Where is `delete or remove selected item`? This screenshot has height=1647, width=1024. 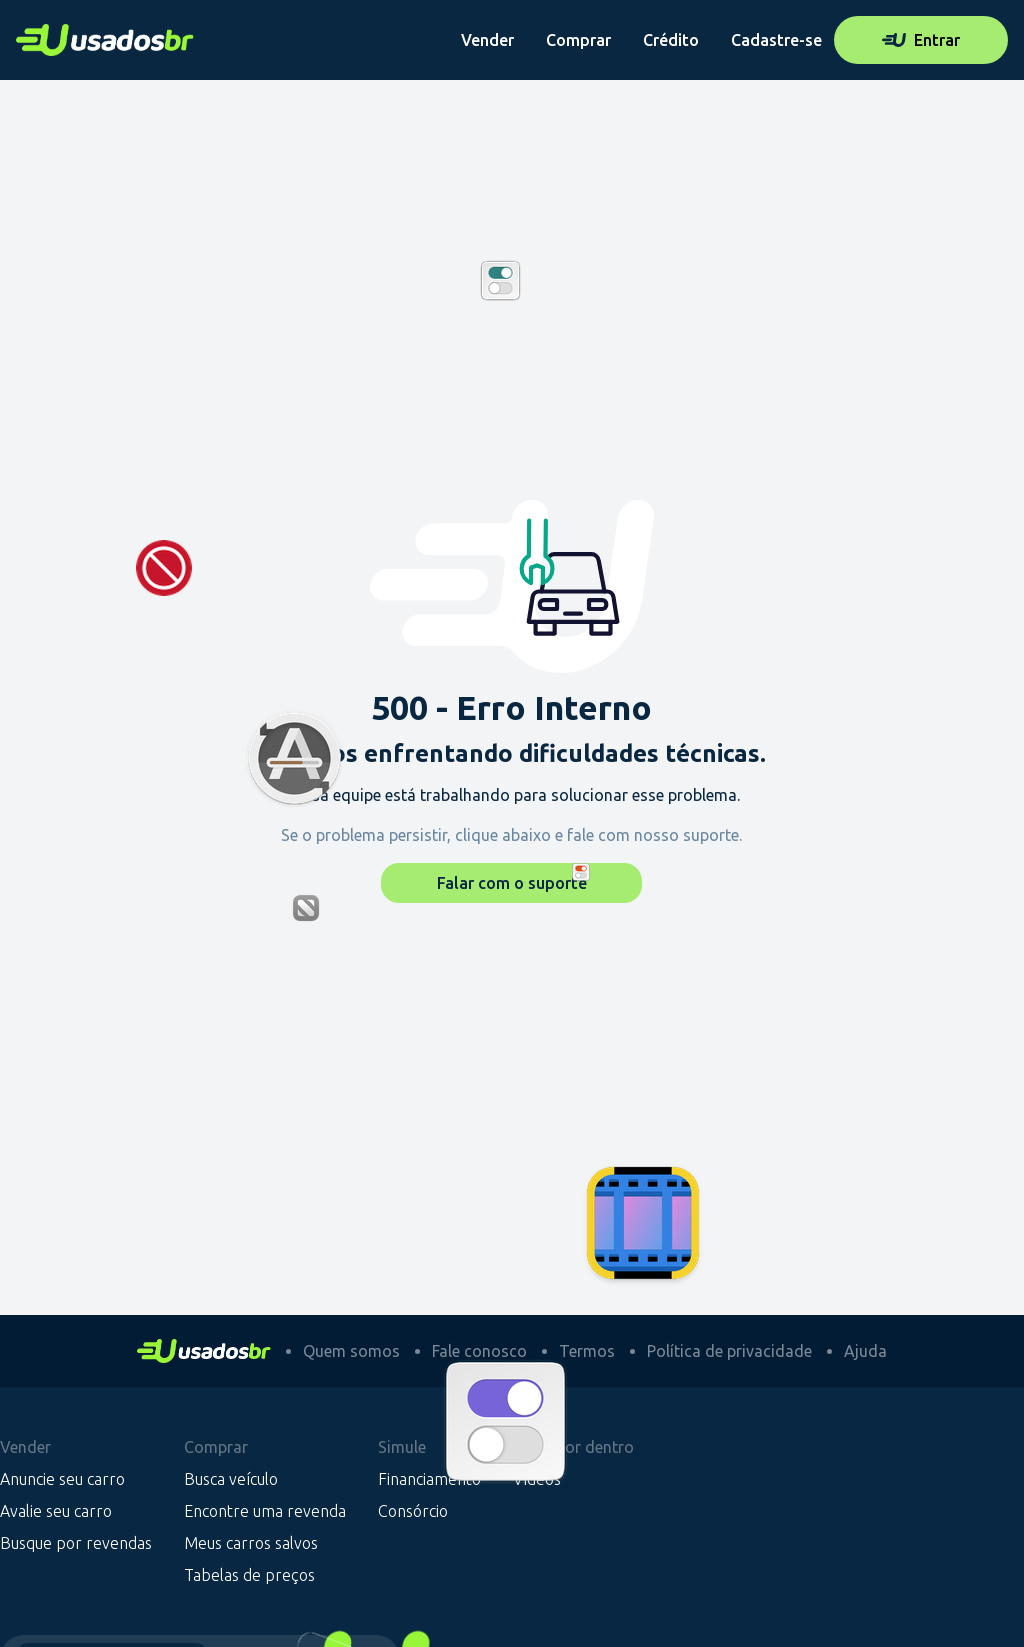
delete or remove selected item is located at coordinates (164, 568).